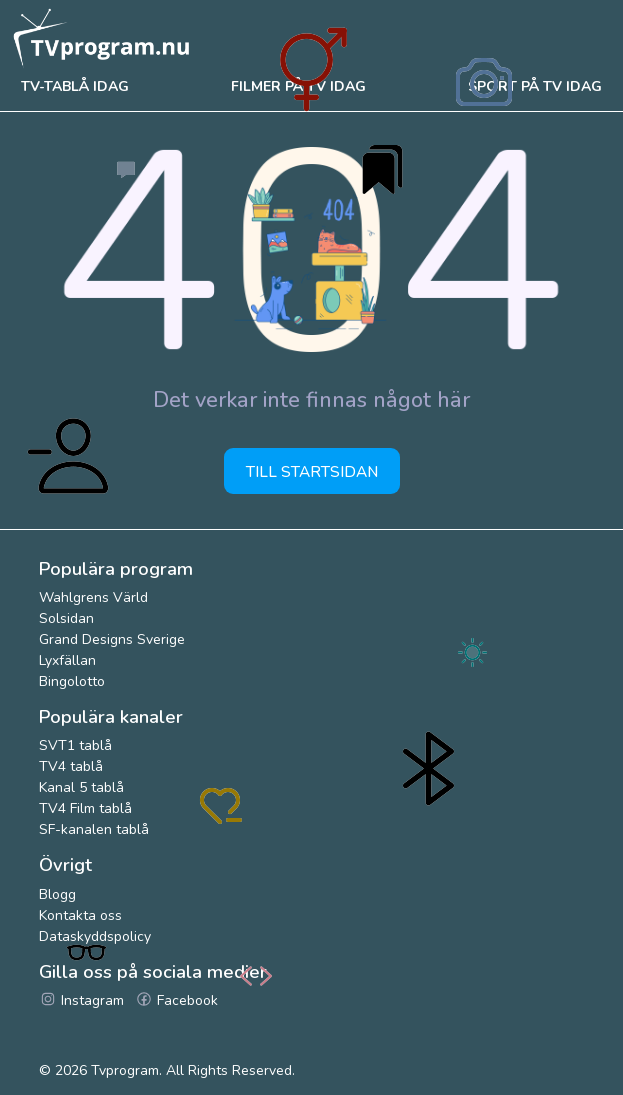 This screenshot has height=1095, width=623. What do you see at coordinates (428, 768) in the screenshot?
I see `toggle bluetooth connectivity on or off` at bounding box center [428, 768].